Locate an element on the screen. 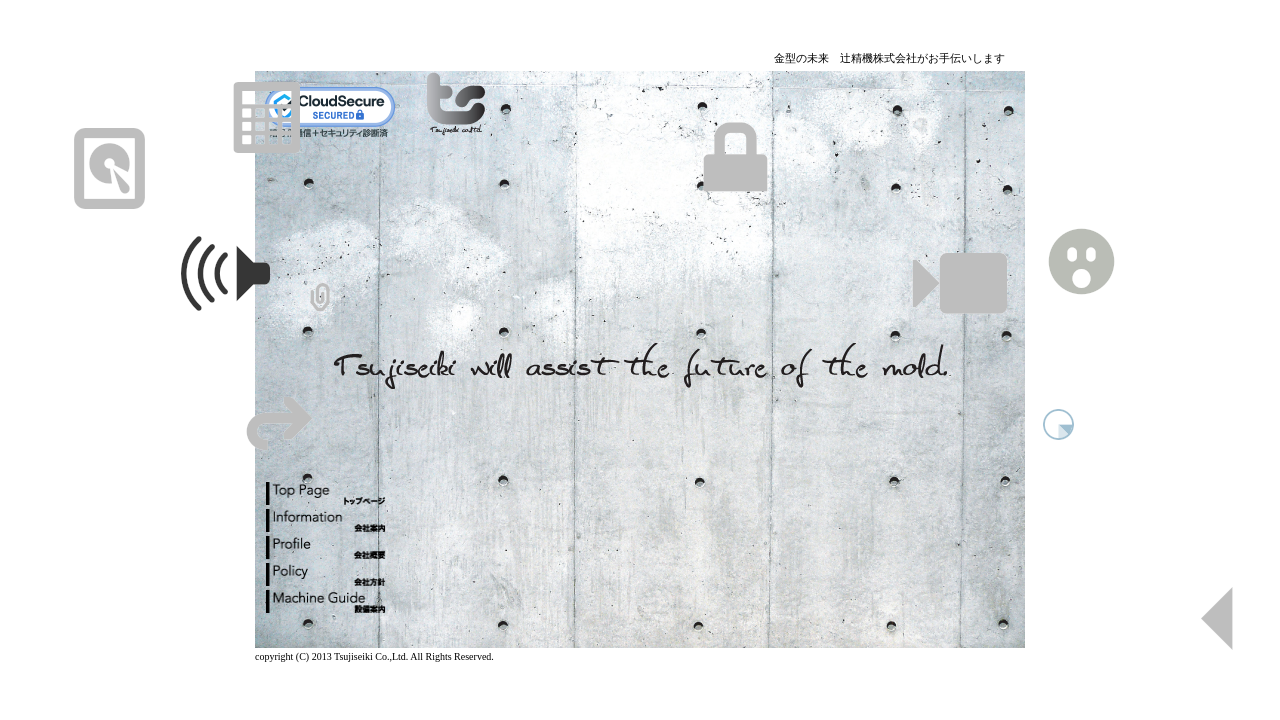 Image resolution: width=1280 pixels, height=720 pixels. access system hard drive is located at coordinates (109, 168).